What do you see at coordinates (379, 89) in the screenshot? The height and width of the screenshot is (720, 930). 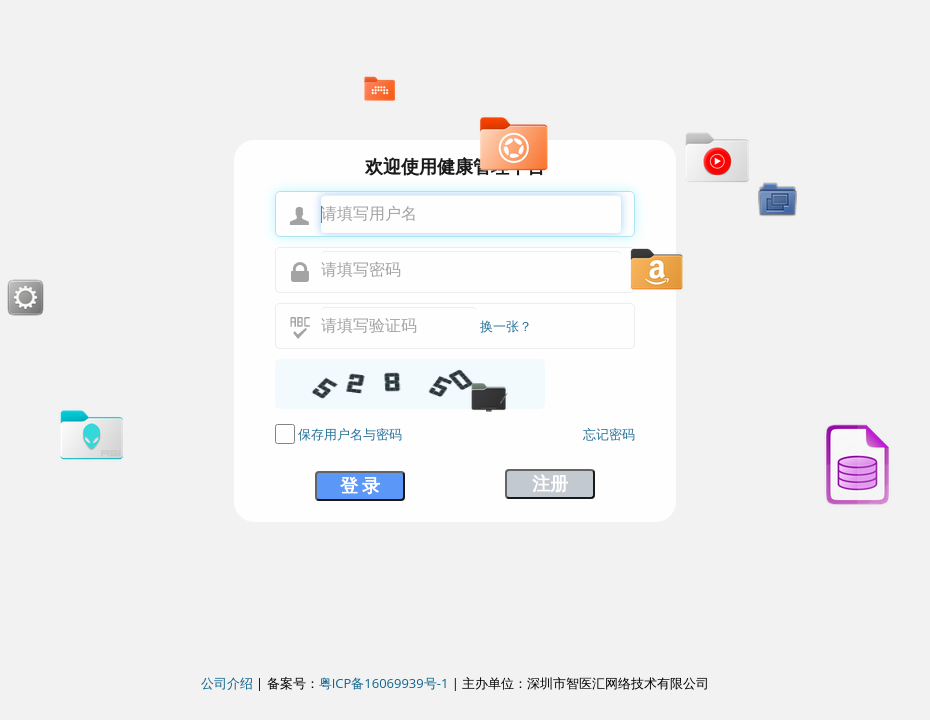 I see `open Bitwig Studio project files folder` at bounding box center [379, 89].